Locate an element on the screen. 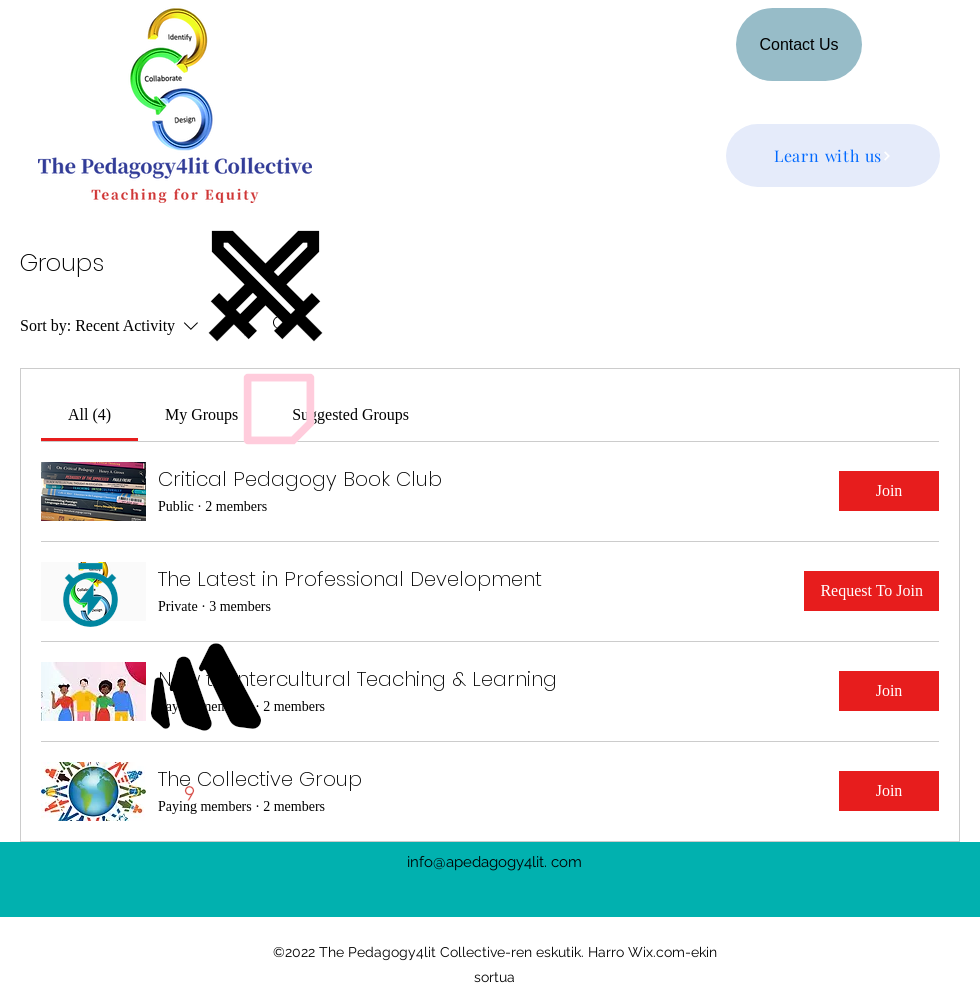 The height and width of the screenshot is (990, 980). better stack logo is located at coordinates (206, 687).